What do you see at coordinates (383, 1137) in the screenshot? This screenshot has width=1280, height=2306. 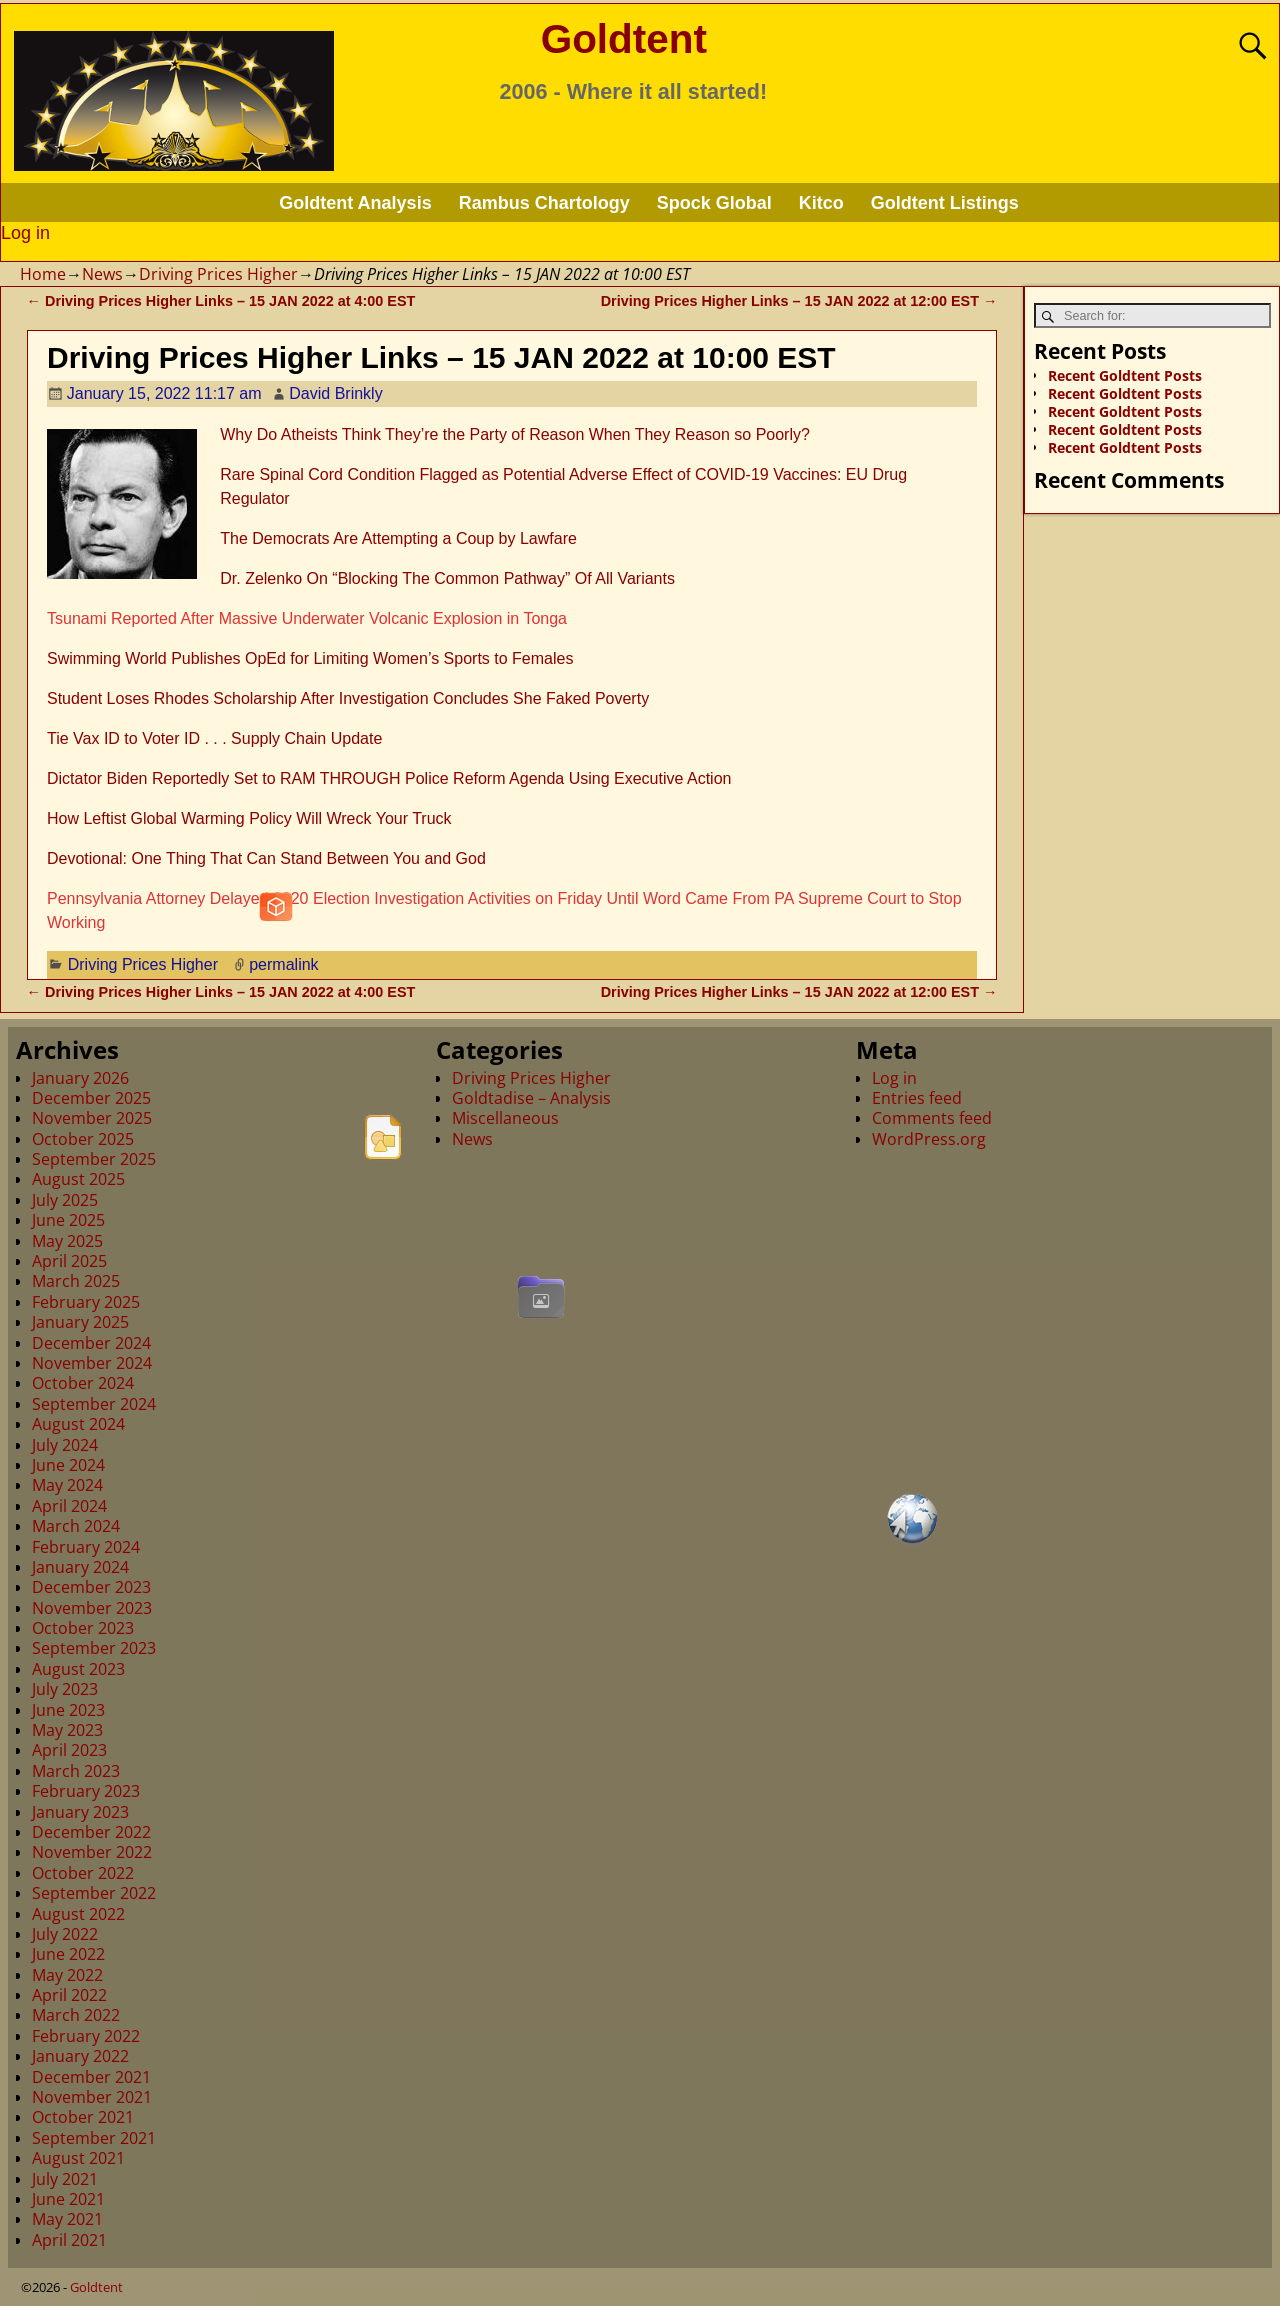 I see `a libreoffice draw document file` at bounding box center [383, 1137].